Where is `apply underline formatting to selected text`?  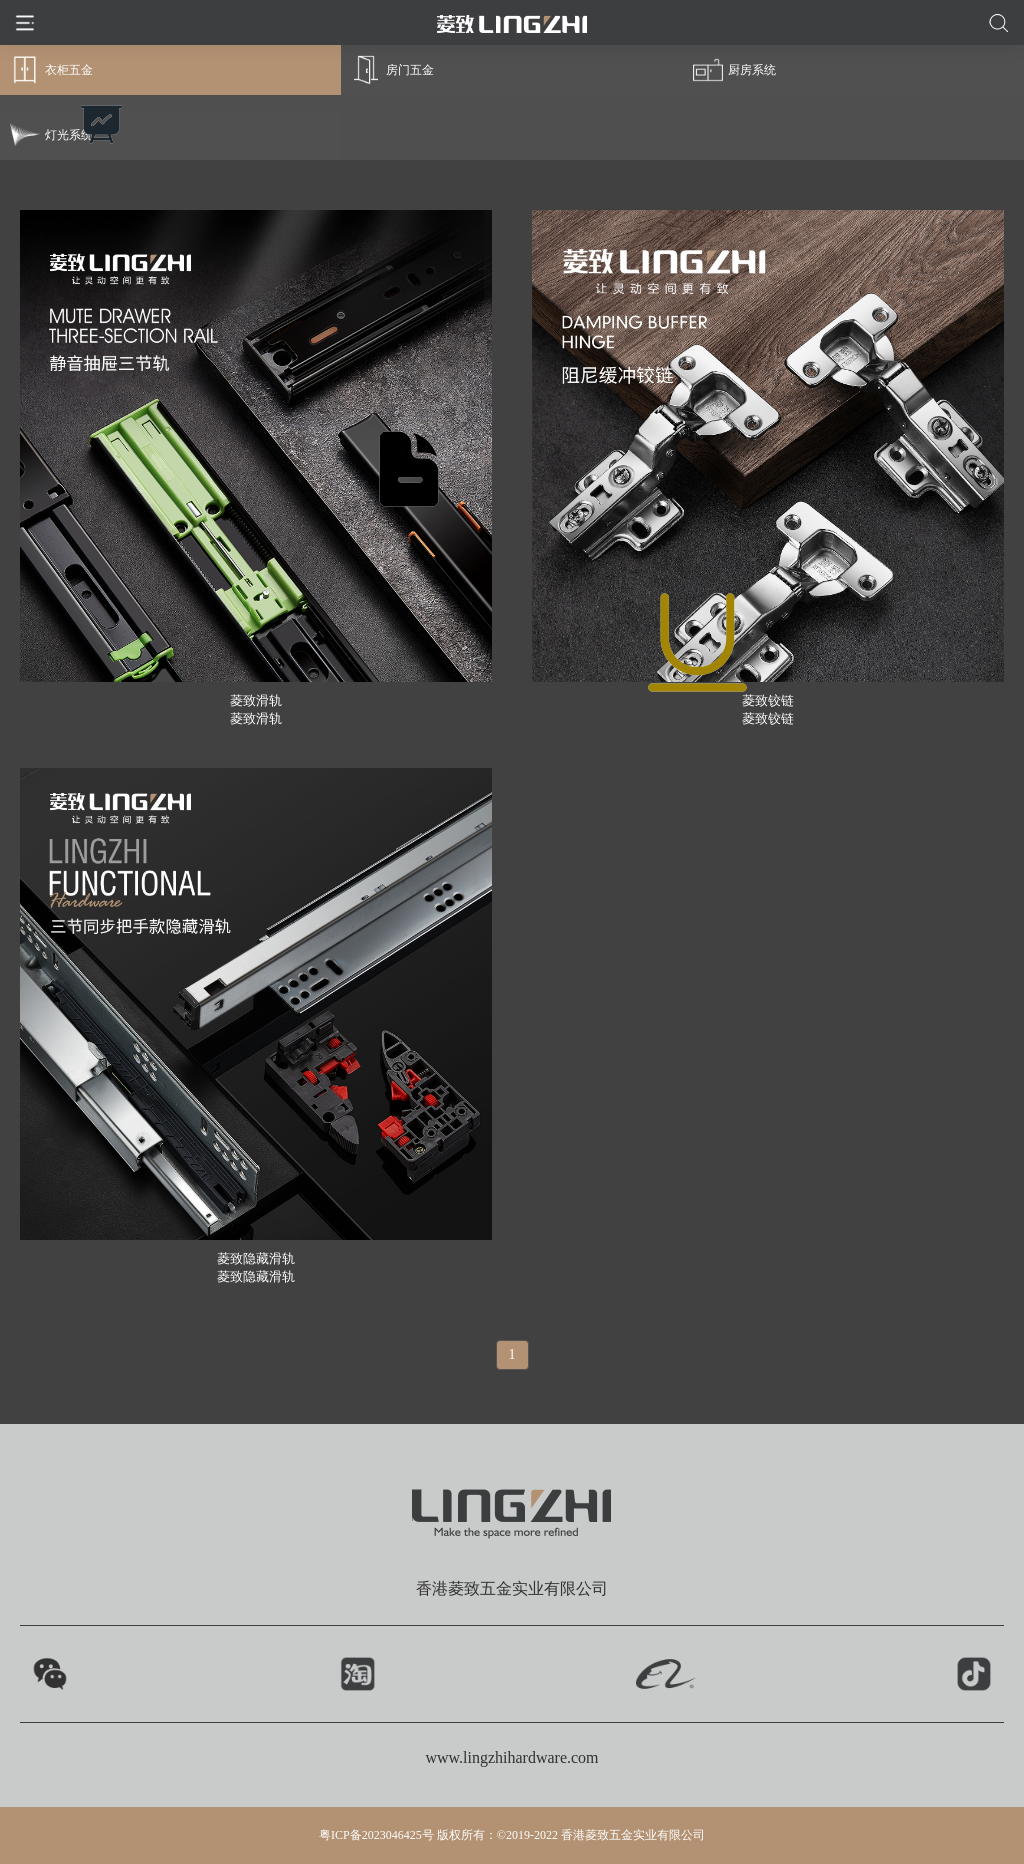 apply underline formatting to selected text is located at coordinates (697, 642).